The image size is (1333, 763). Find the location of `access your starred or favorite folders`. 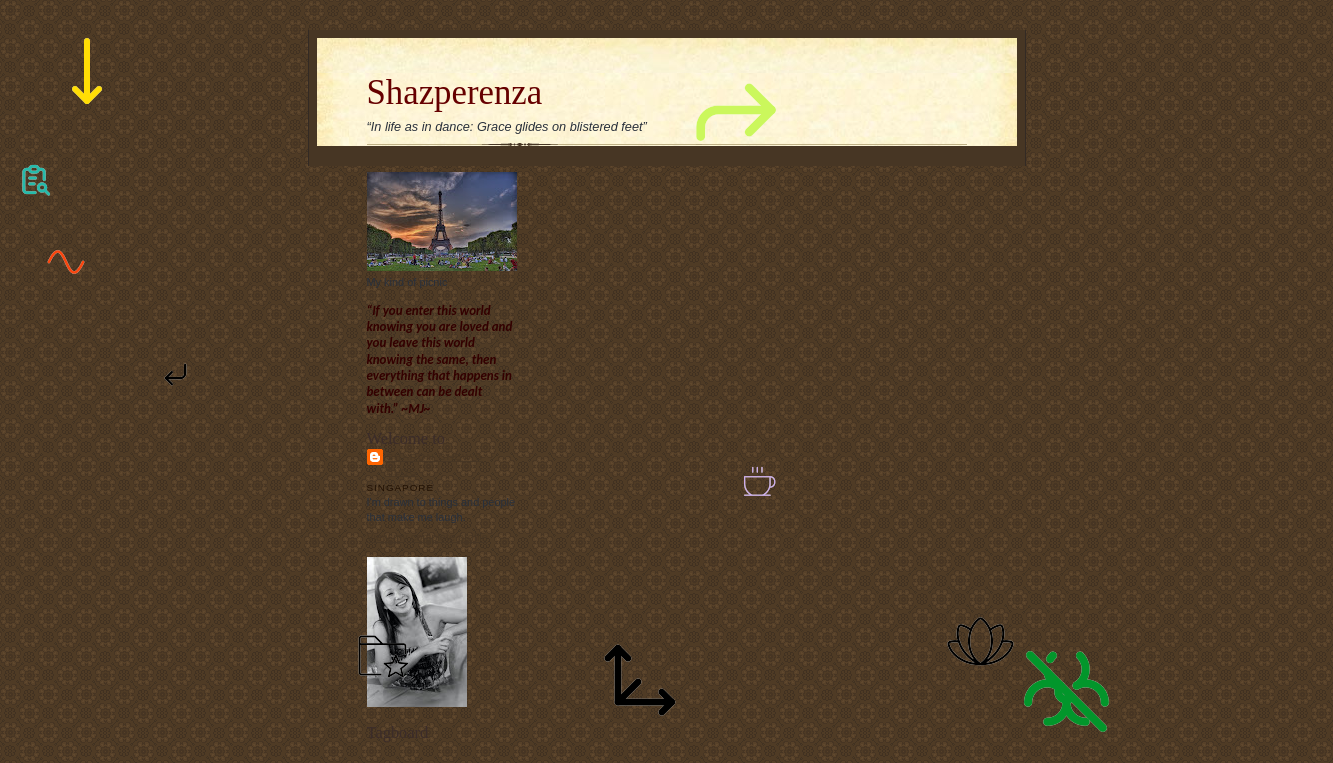

access your starred or favorite folders is located at coordinates (382, 655).